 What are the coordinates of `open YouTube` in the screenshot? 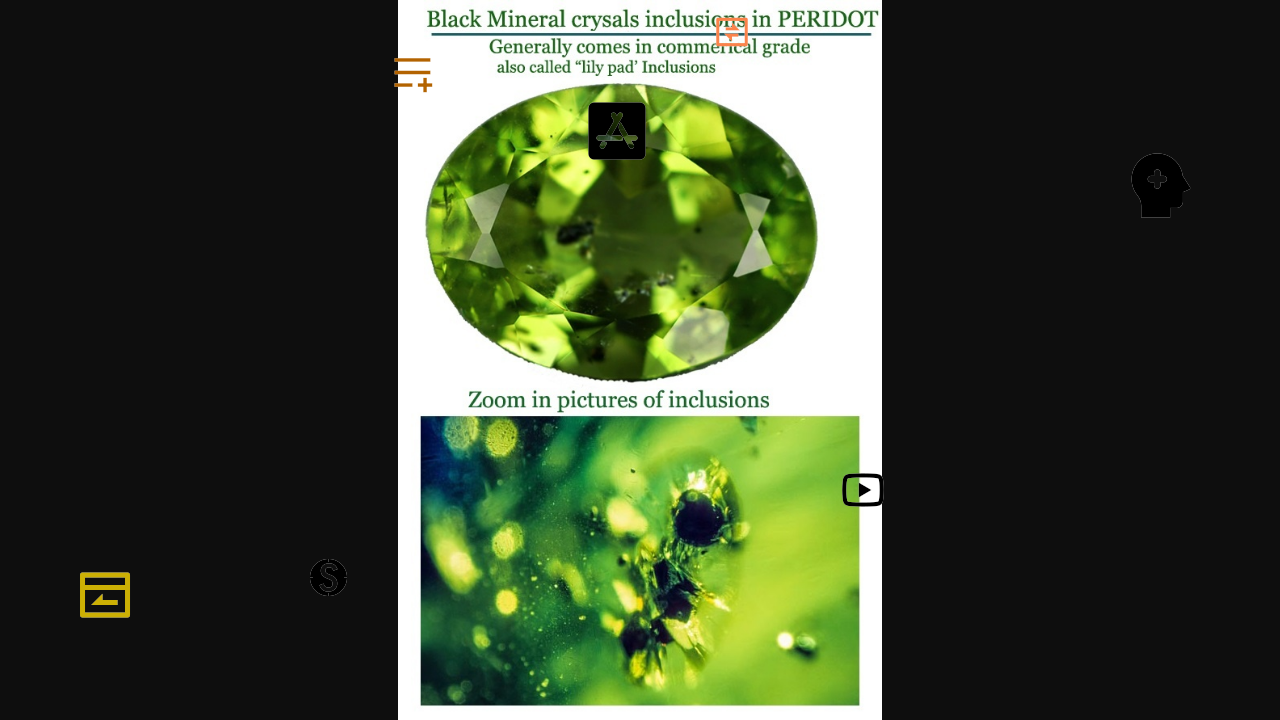 It's located at (863, 490).